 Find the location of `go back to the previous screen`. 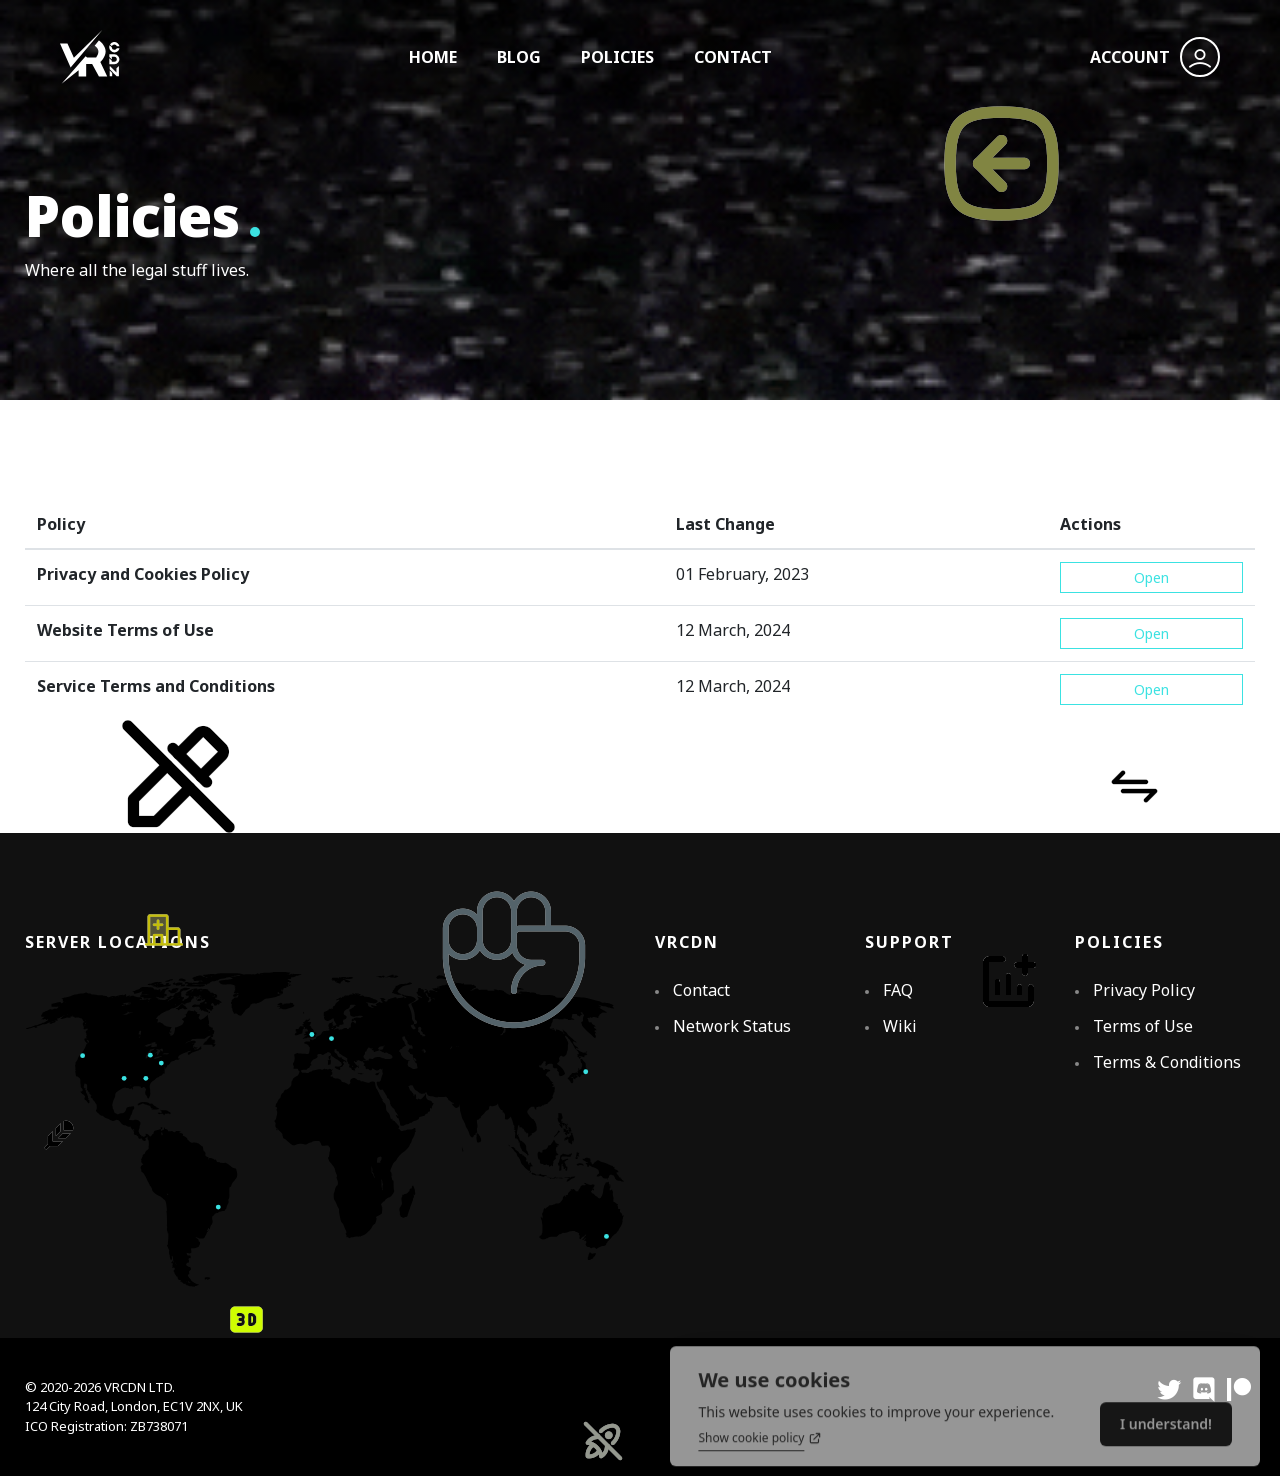

go back to the previous screen is located at coordinates (1001, 163).